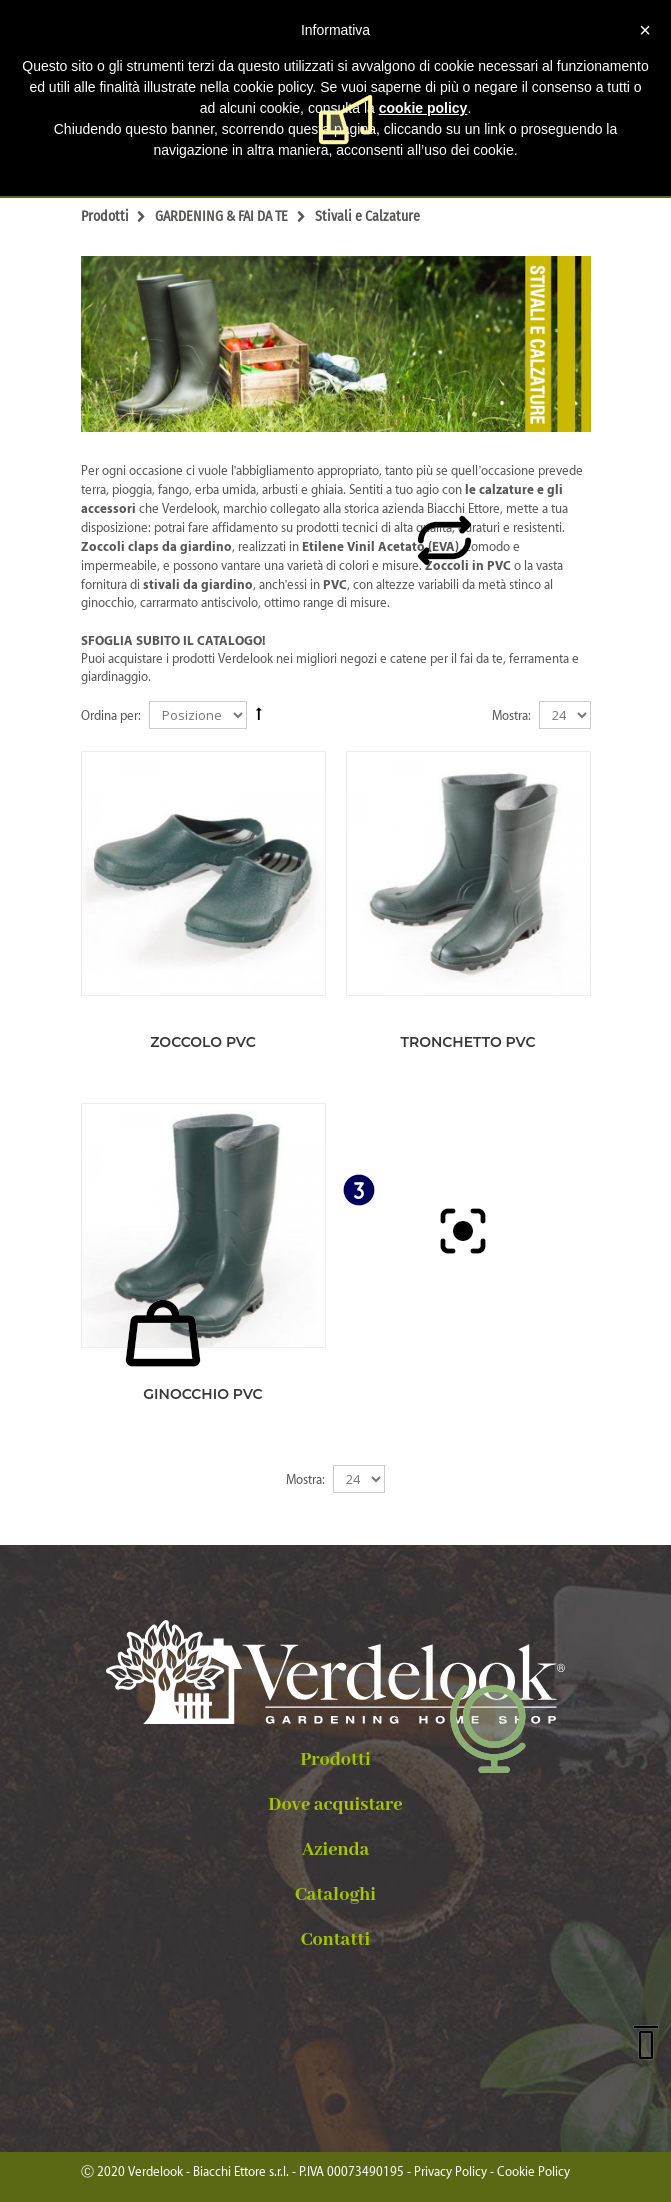  What do you see at coordinates (346, 122) in the screenshot?
I see `construction or building in progress` at bounding box center [346, 122].